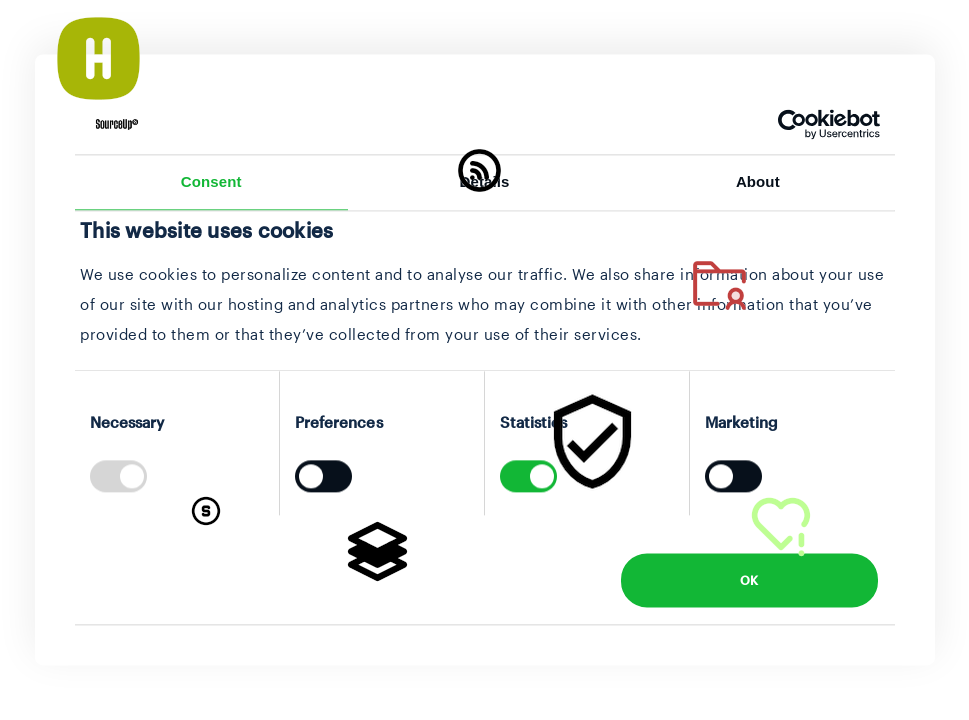 The width and height of the screenshot is (969, 720). I want to click on indicates south direction on a map, so click(206, 511).